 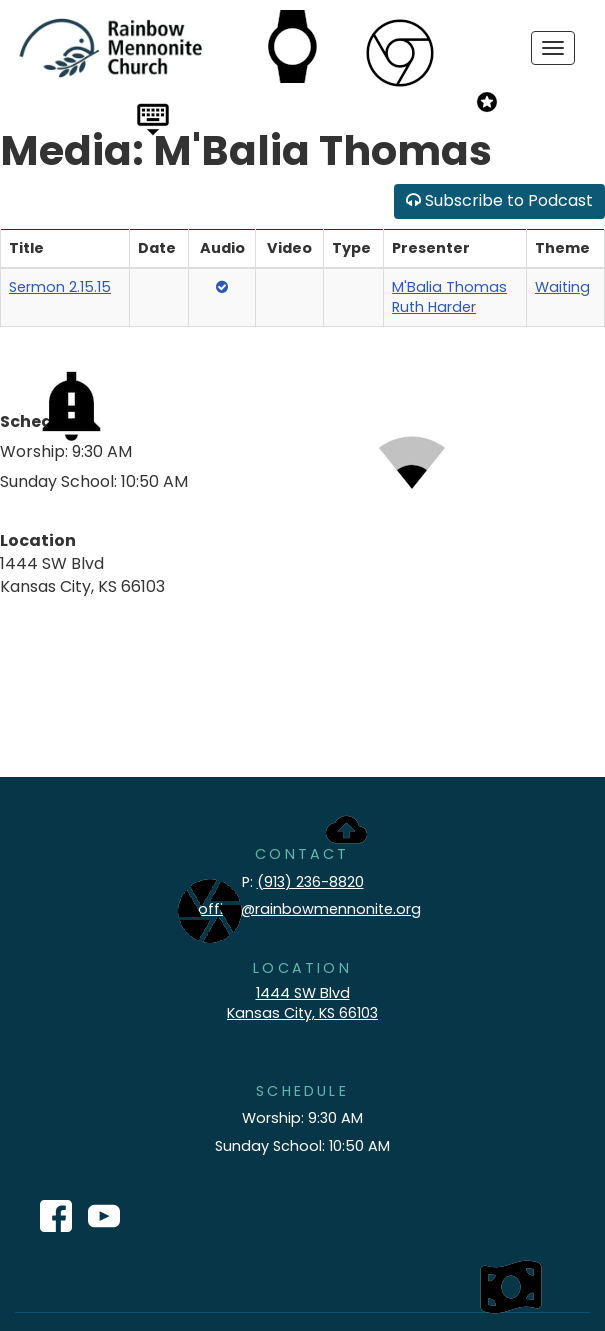 What do you see at coordinates (412, 462) in the screenshot?
I see `indicates weak wifi signal strength (1 bar)` at bounding box center [412, 462].